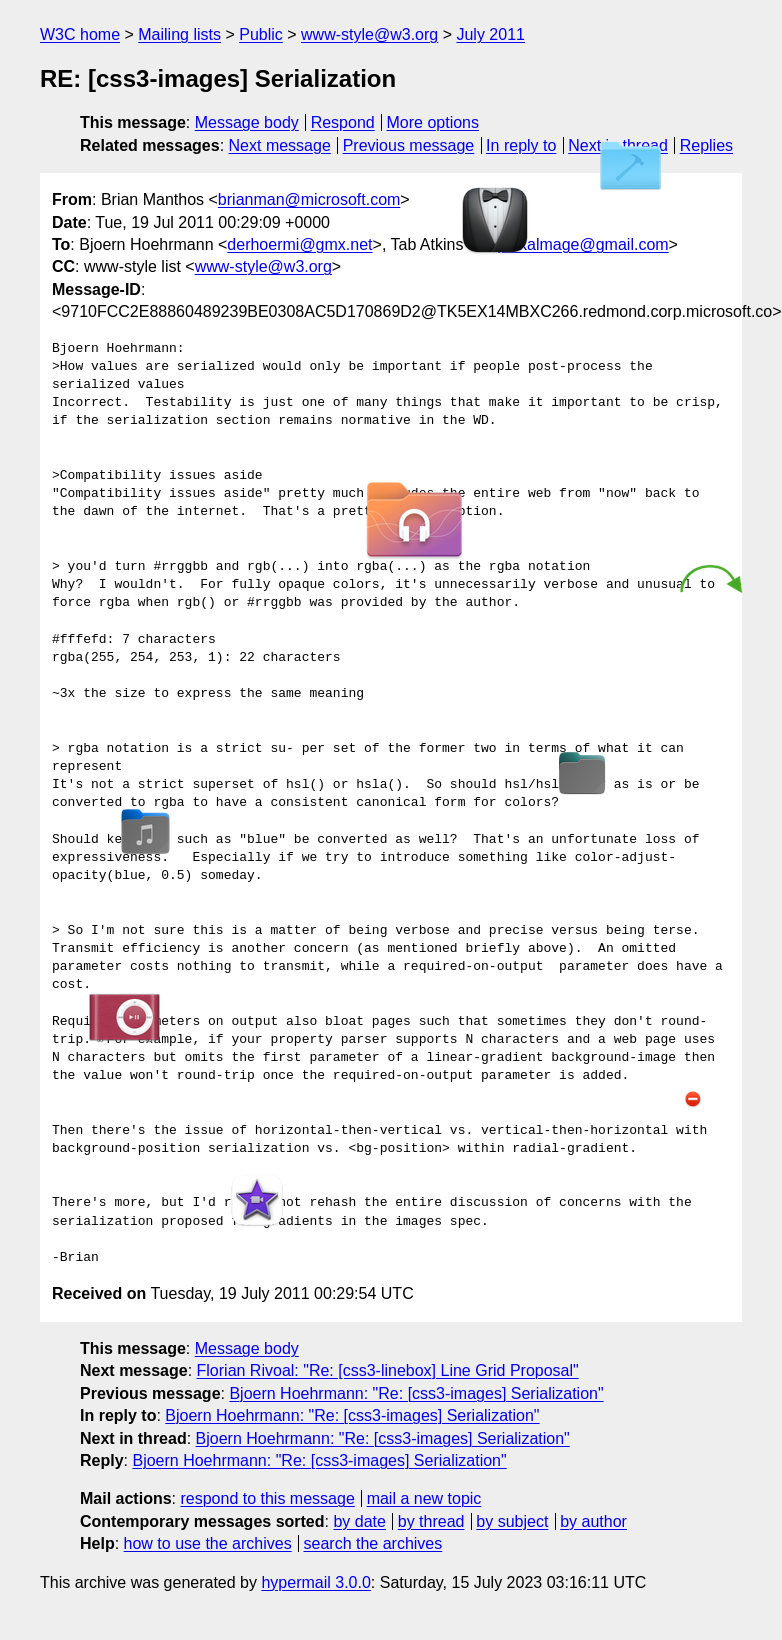 The height and width of the screenshot is (1640, 782). I want to click on open your music folder, so click(145, 831).